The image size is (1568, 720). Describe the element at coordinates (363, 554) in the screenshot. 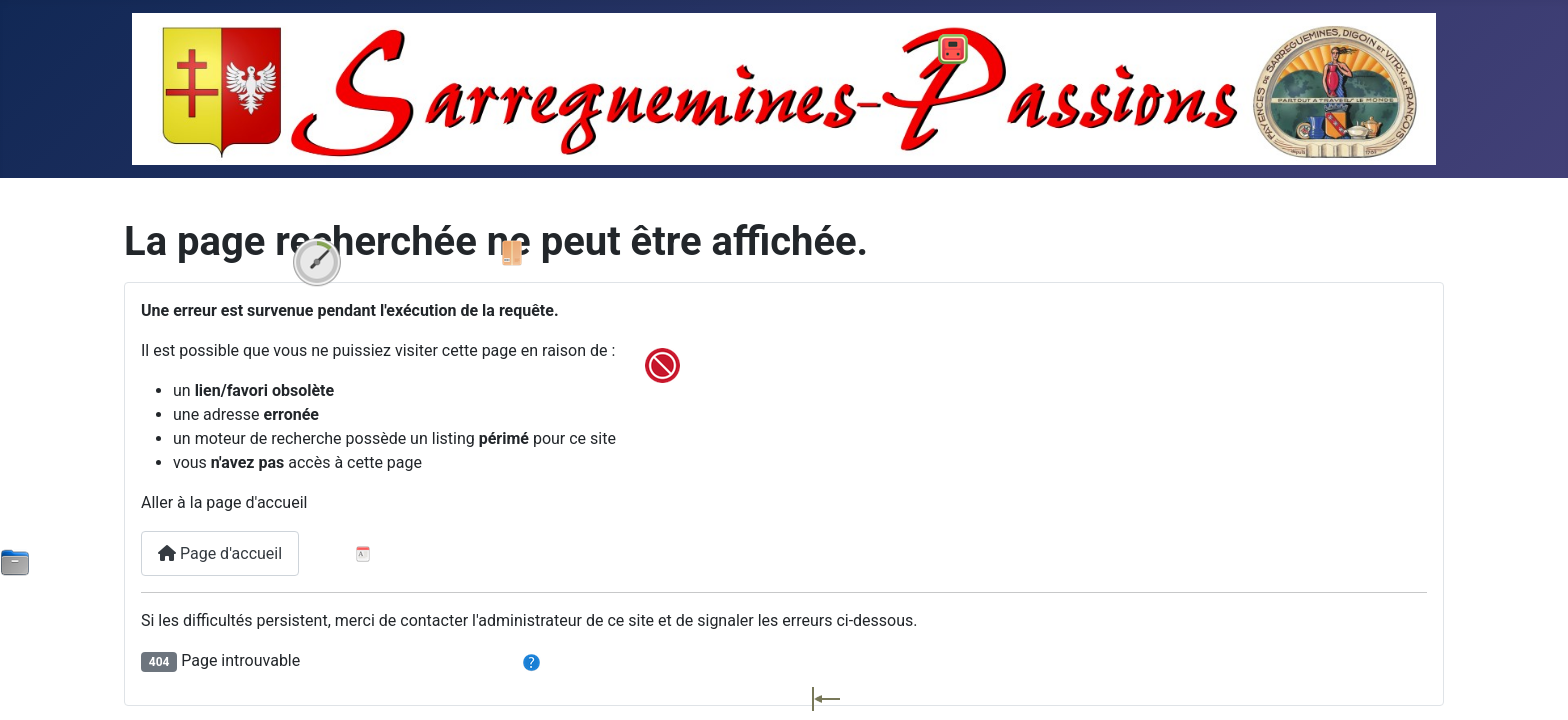

I see `open ebook reader application` at that location.